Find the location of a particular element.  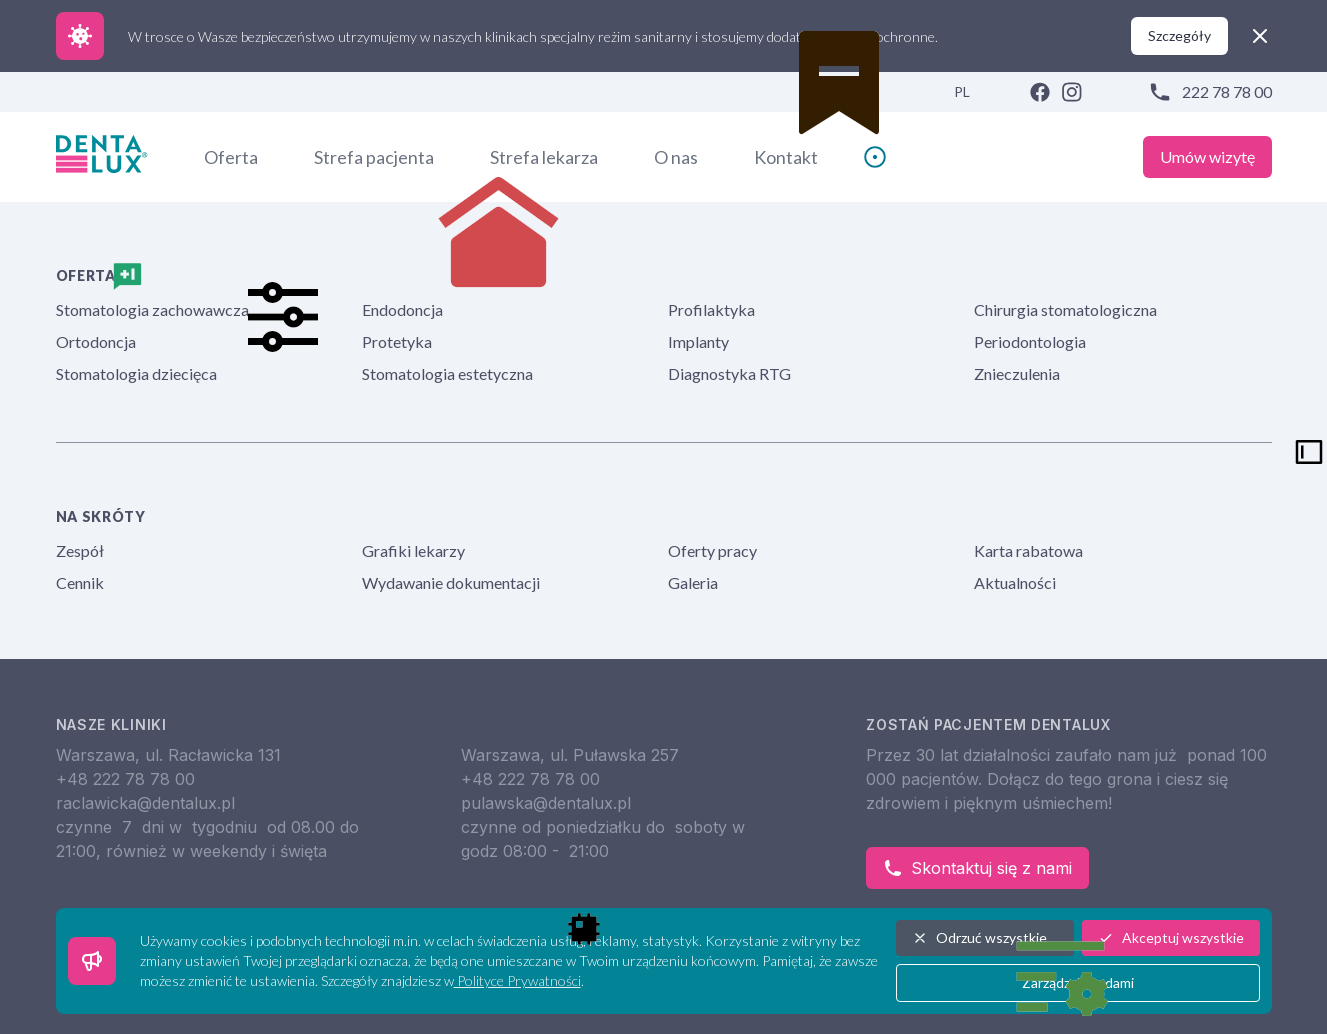

access list settings or preferences is located at coordinates (1060, 976).